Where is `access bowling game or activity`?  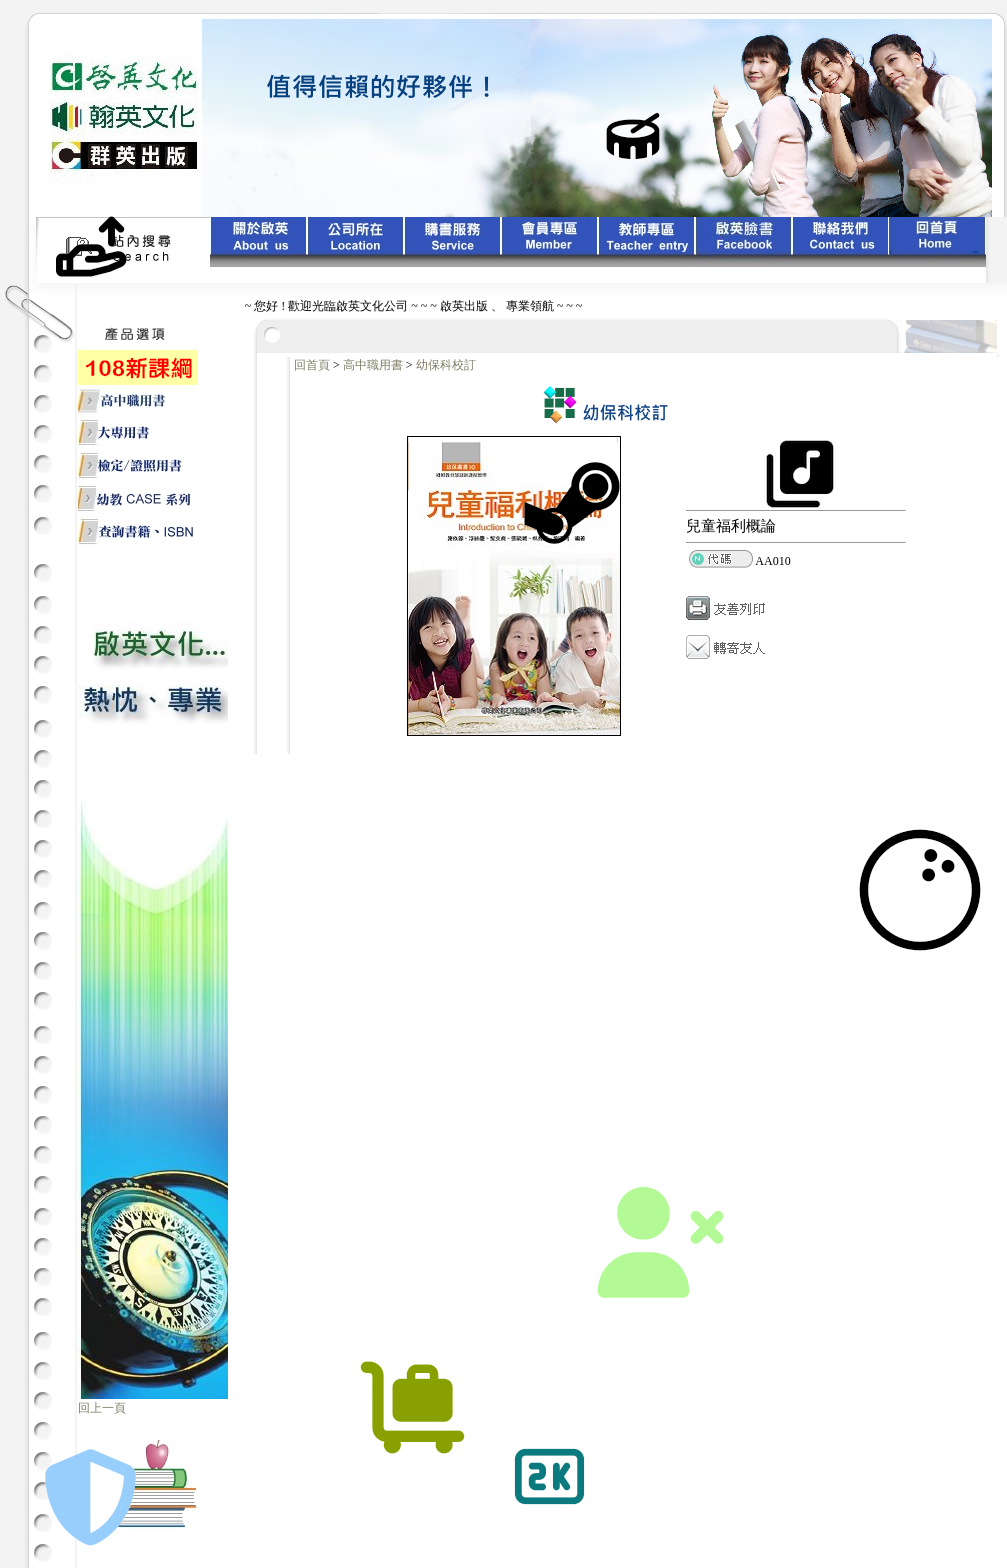 access bowling game or activity is located at coordinates (920, 890).